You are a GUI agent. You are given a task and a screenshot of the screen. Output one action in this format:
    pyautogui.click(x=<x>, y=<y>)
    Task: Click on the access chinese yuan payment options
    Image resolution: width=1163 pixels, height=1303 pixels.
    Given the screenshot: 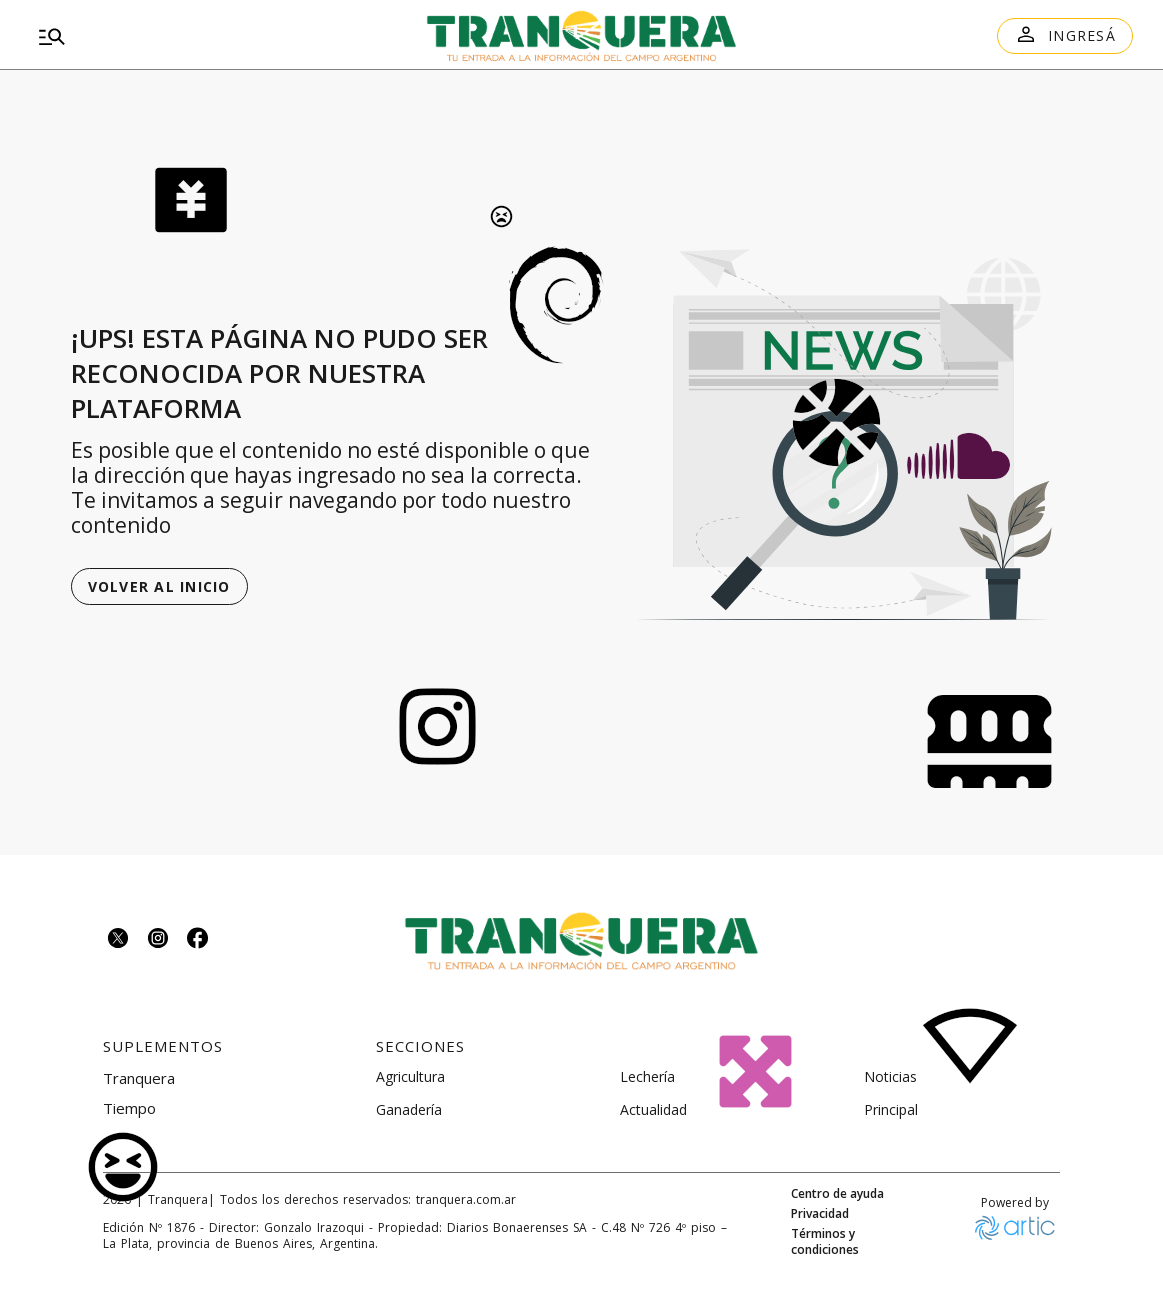 What is the action you would take?
    pyautogui.click(x=191, y=200)
    